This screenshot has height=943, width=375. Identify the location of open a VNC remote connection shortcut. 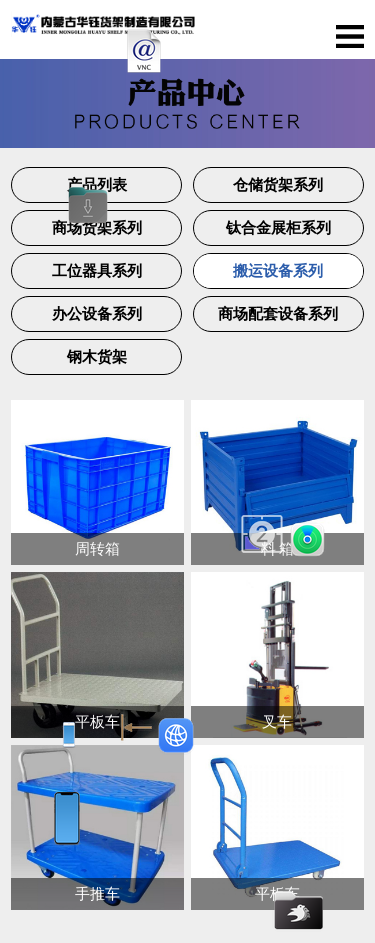
(144, 52).